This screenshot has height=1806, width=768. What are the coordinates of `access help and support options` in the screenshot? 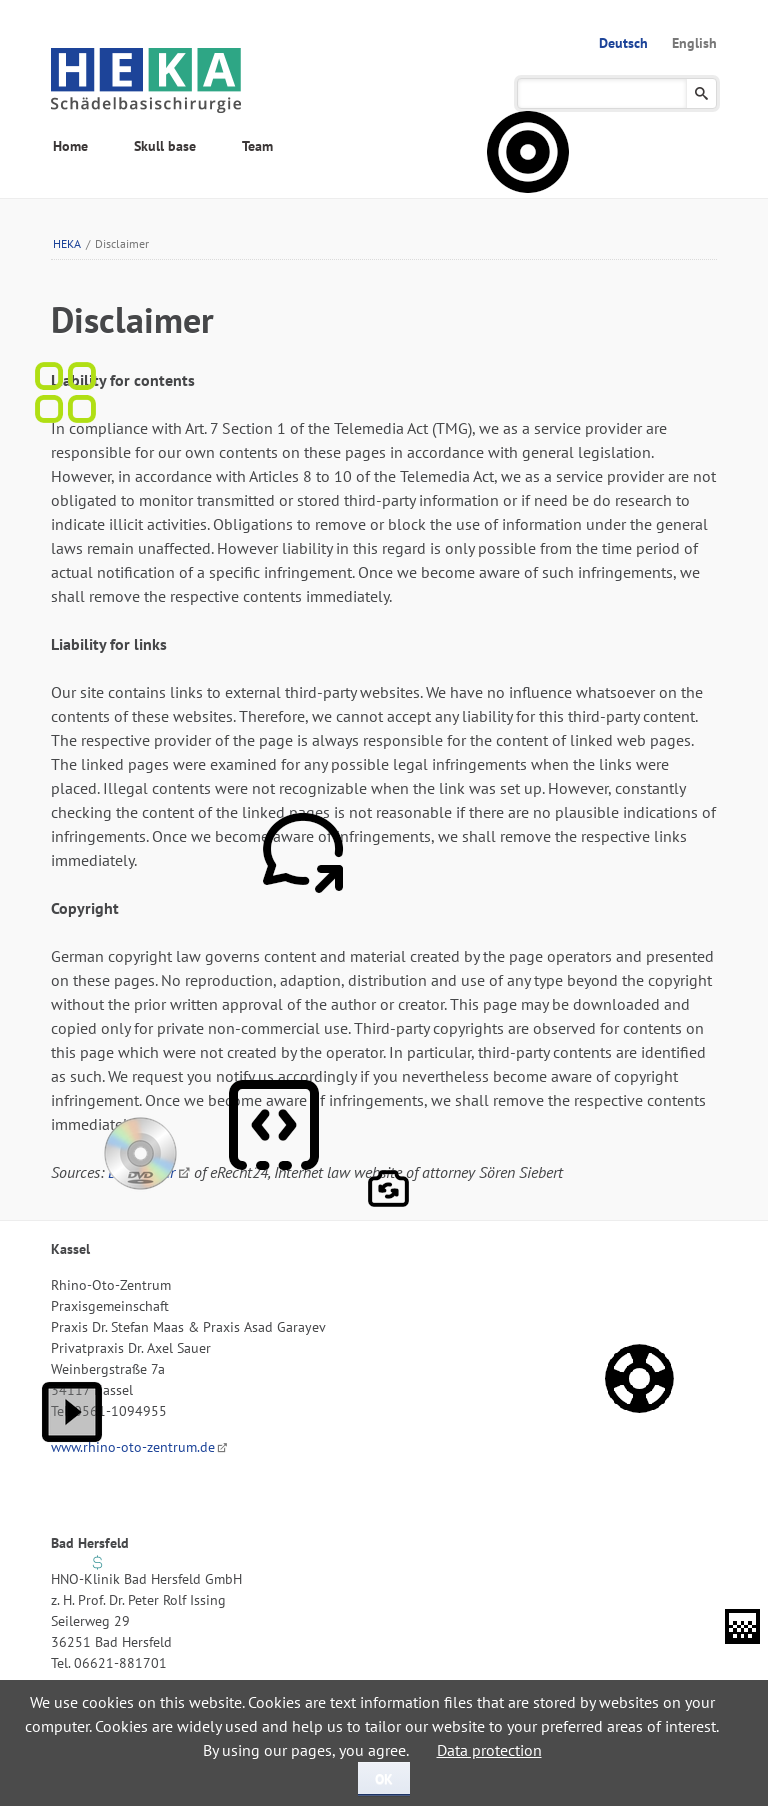 It's located at (639, 1378).